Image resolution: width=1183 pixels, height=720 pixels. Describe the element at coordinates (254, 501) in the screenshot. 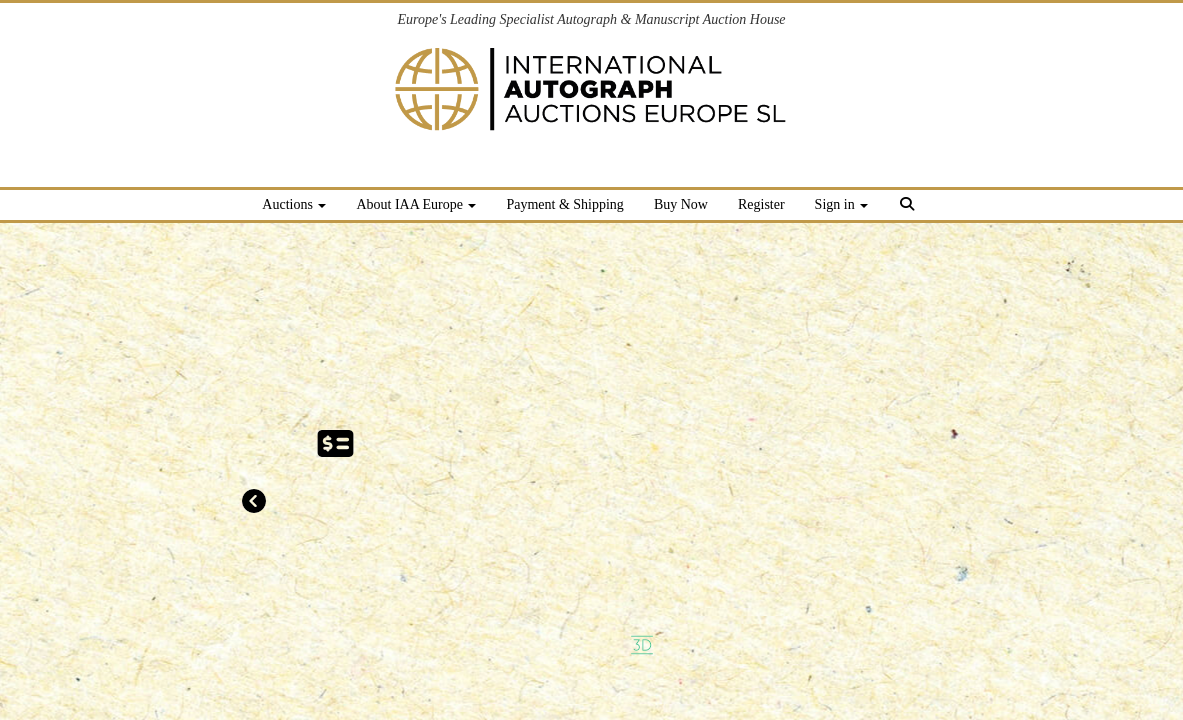

I see `go back to the previous screen` at that location.